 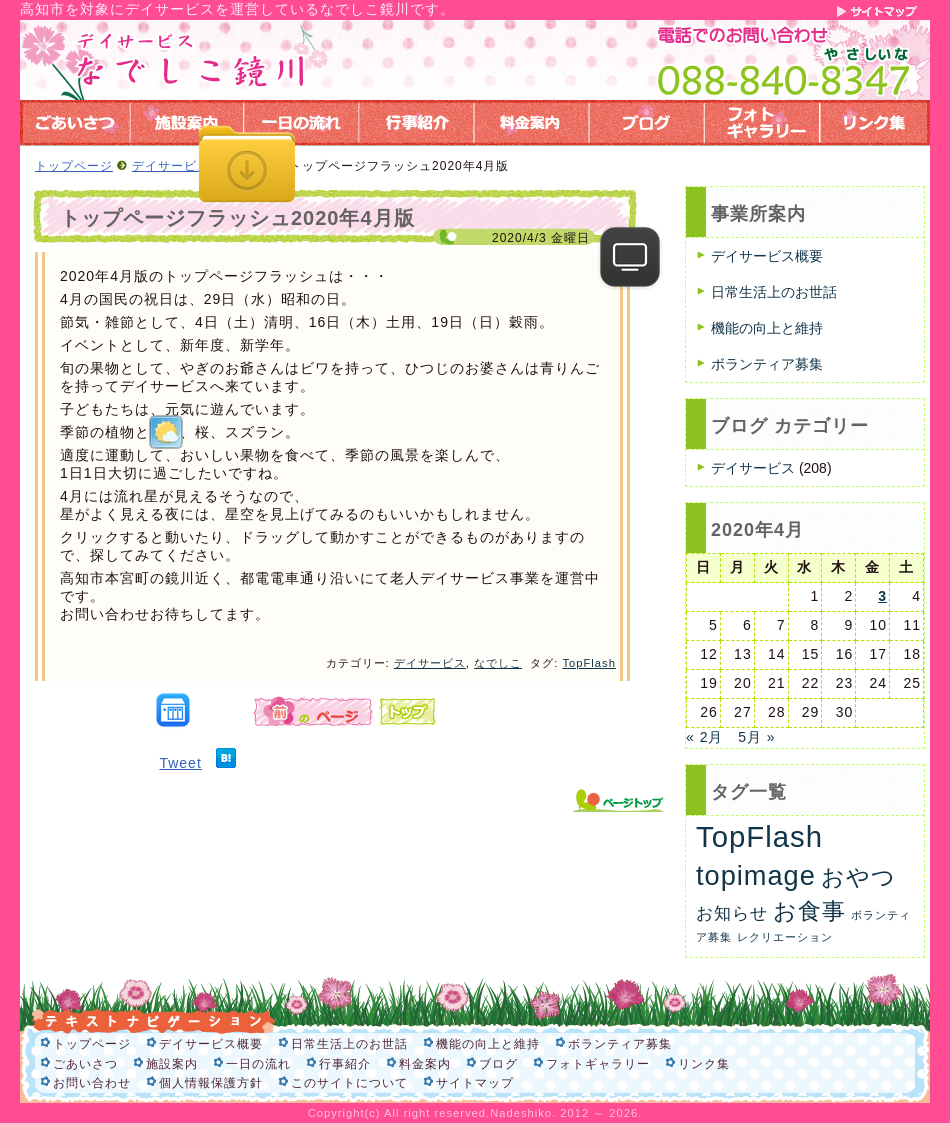 I want to click on open synology nas management app, so click(x=173, y=710).